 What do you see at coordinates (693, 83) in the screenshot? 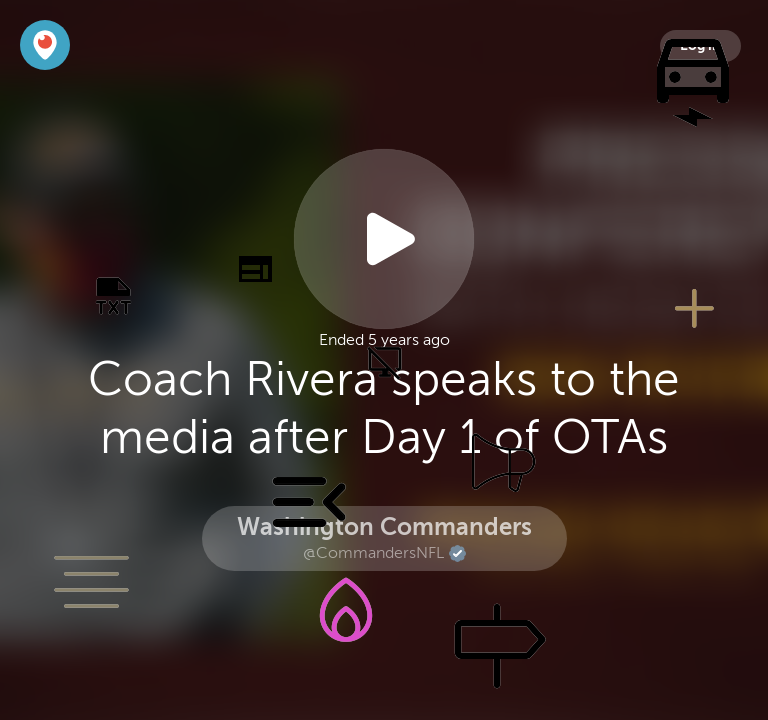
I see `find nearby electric vehicle charging stations` at bounding box center [693, 83].